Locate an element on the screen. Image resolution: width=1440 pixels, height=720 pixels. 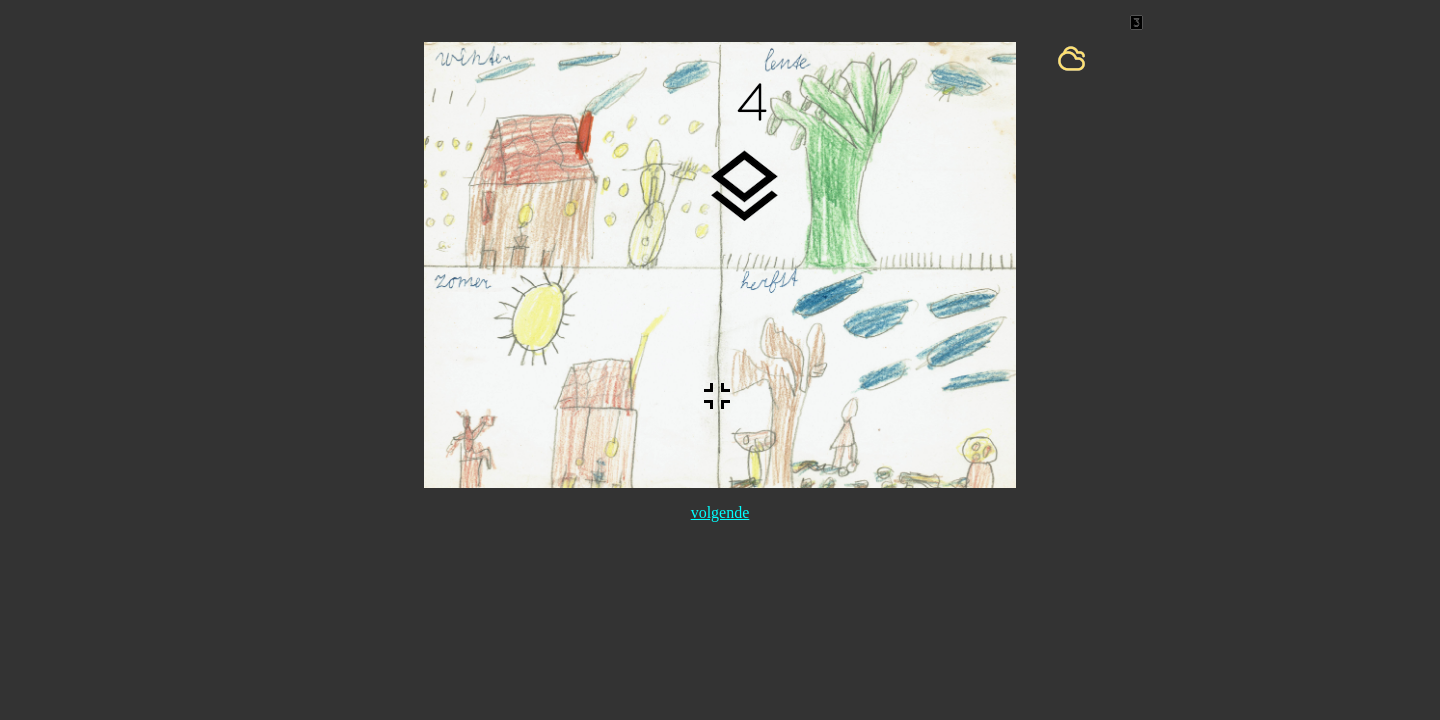
exit fullscreen mode is located at coordinates (717, 396).